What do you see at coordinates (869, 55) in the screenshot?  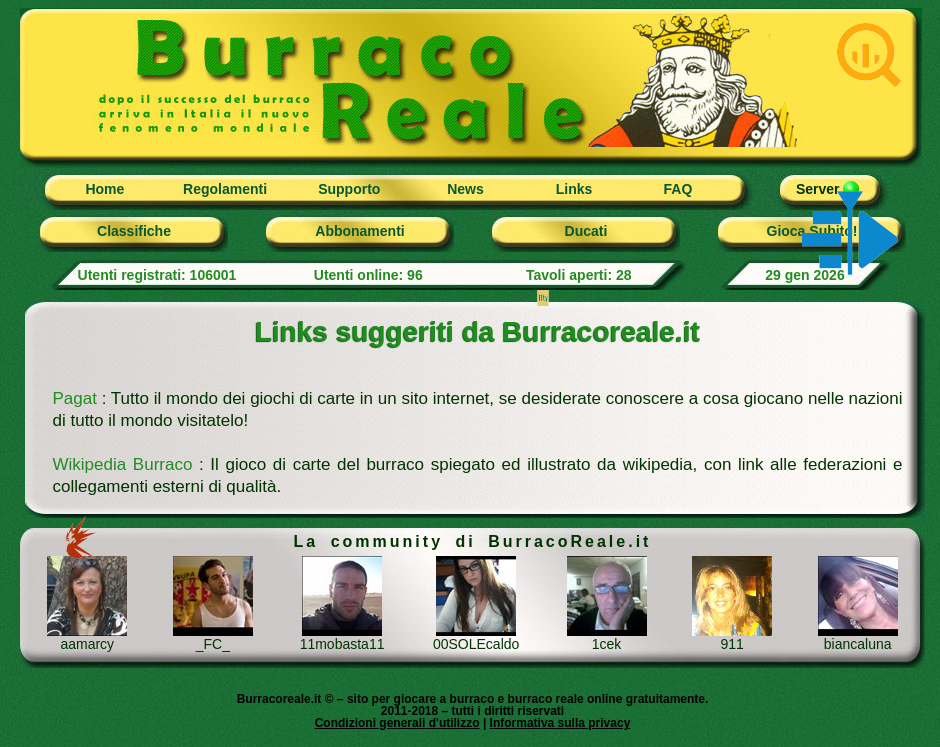 I see `access Google BigQuery data warehouse` at bounding box center [869, 55].